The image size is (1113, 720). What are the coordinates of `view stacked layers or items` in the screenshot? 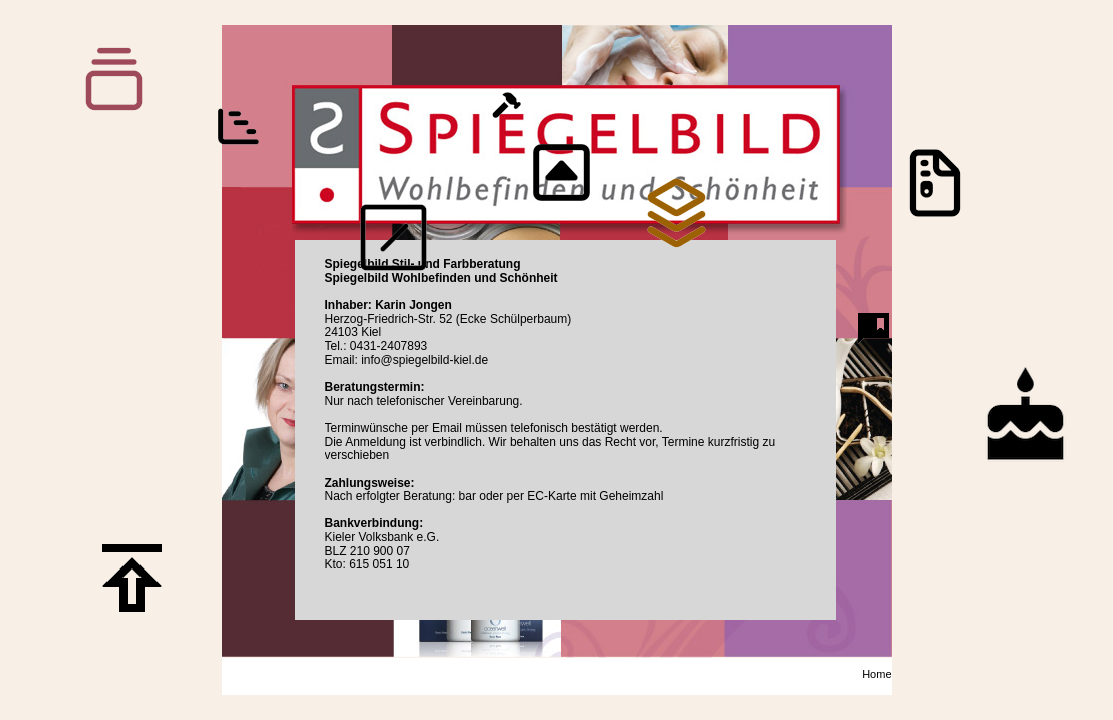 It's located at (676, 213).